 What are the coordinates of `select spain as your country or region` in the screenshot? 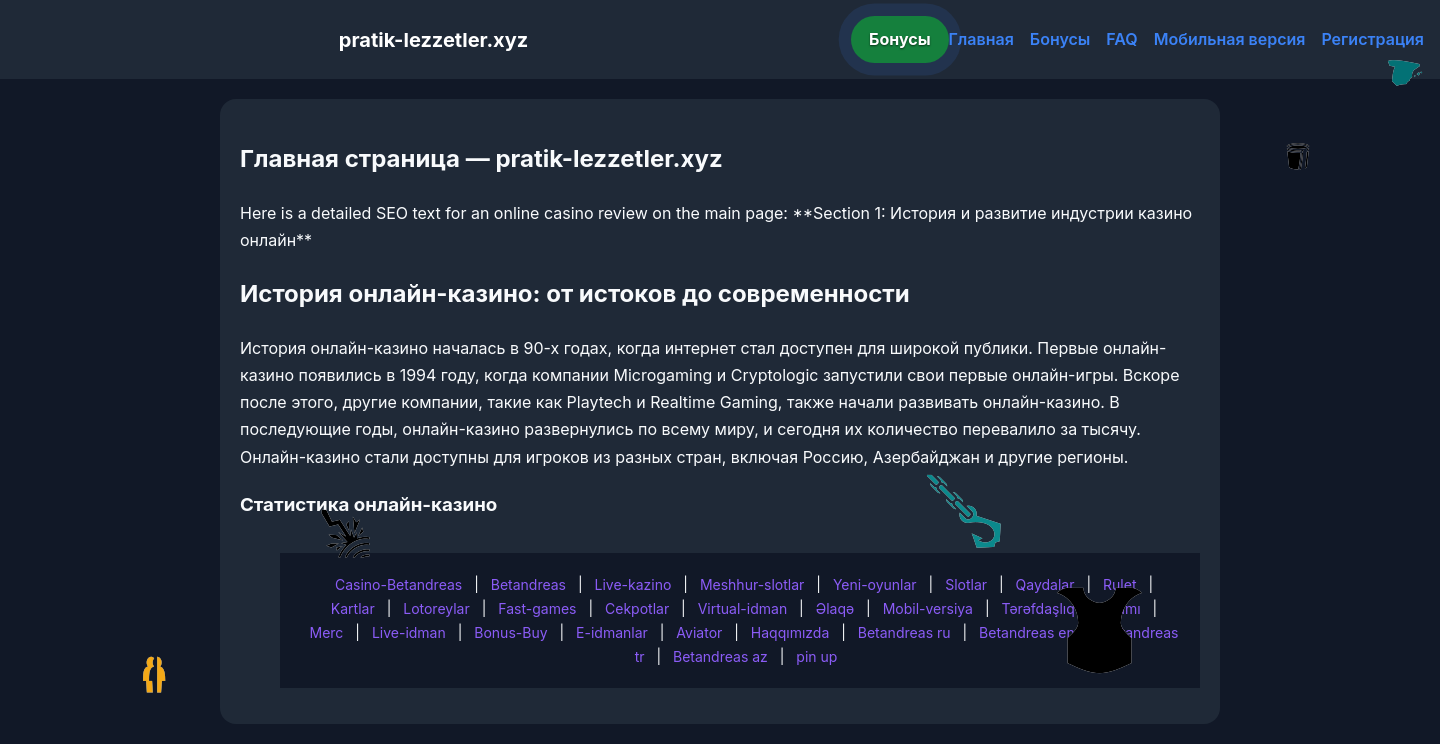 It's located at (1405, 73).